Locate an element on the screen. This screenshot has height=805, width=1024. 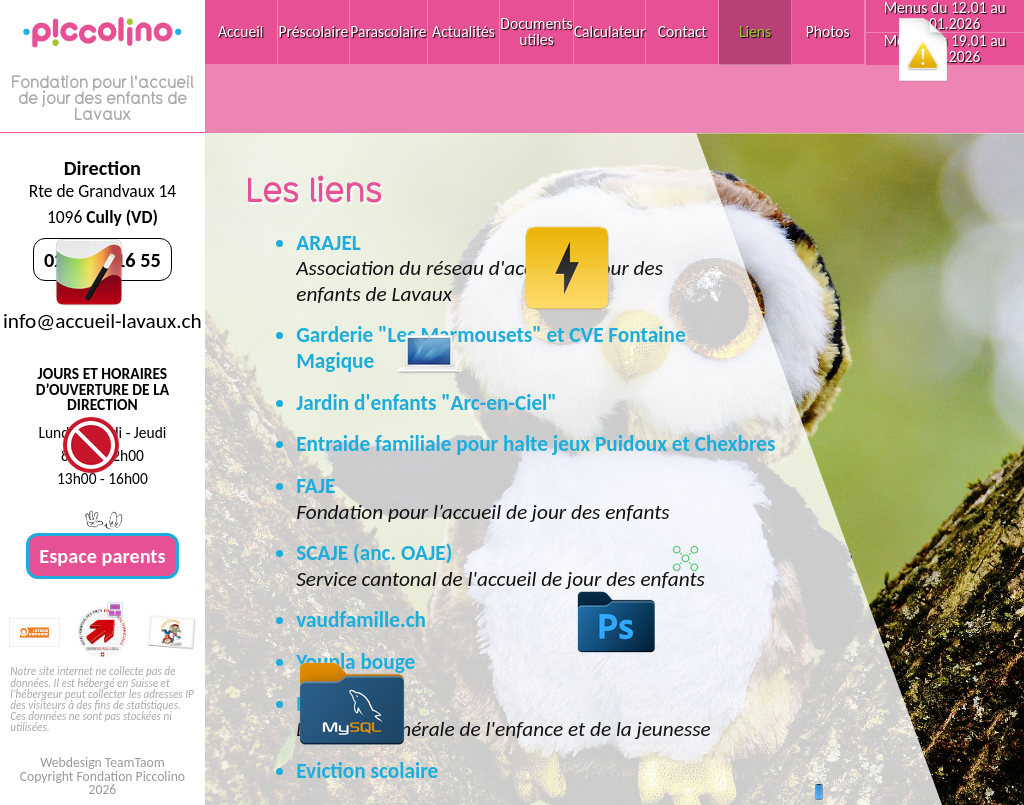
report a problem or issue with a file is located at coordinates (923, 51).